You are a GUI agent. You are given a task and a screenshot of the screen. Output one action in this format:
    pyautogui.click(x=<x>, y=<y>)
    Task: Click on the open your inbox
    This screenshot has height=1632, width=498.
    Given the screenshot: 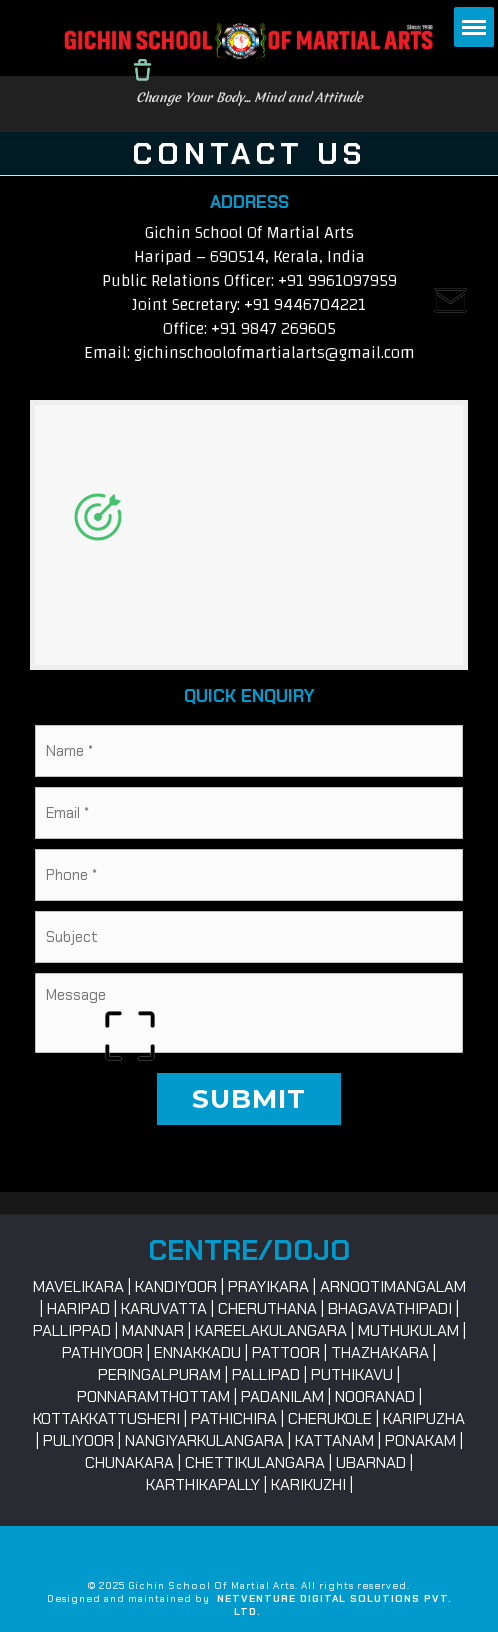 What is the action you would take?
    pyautogui.click(x=450, y=300)
    